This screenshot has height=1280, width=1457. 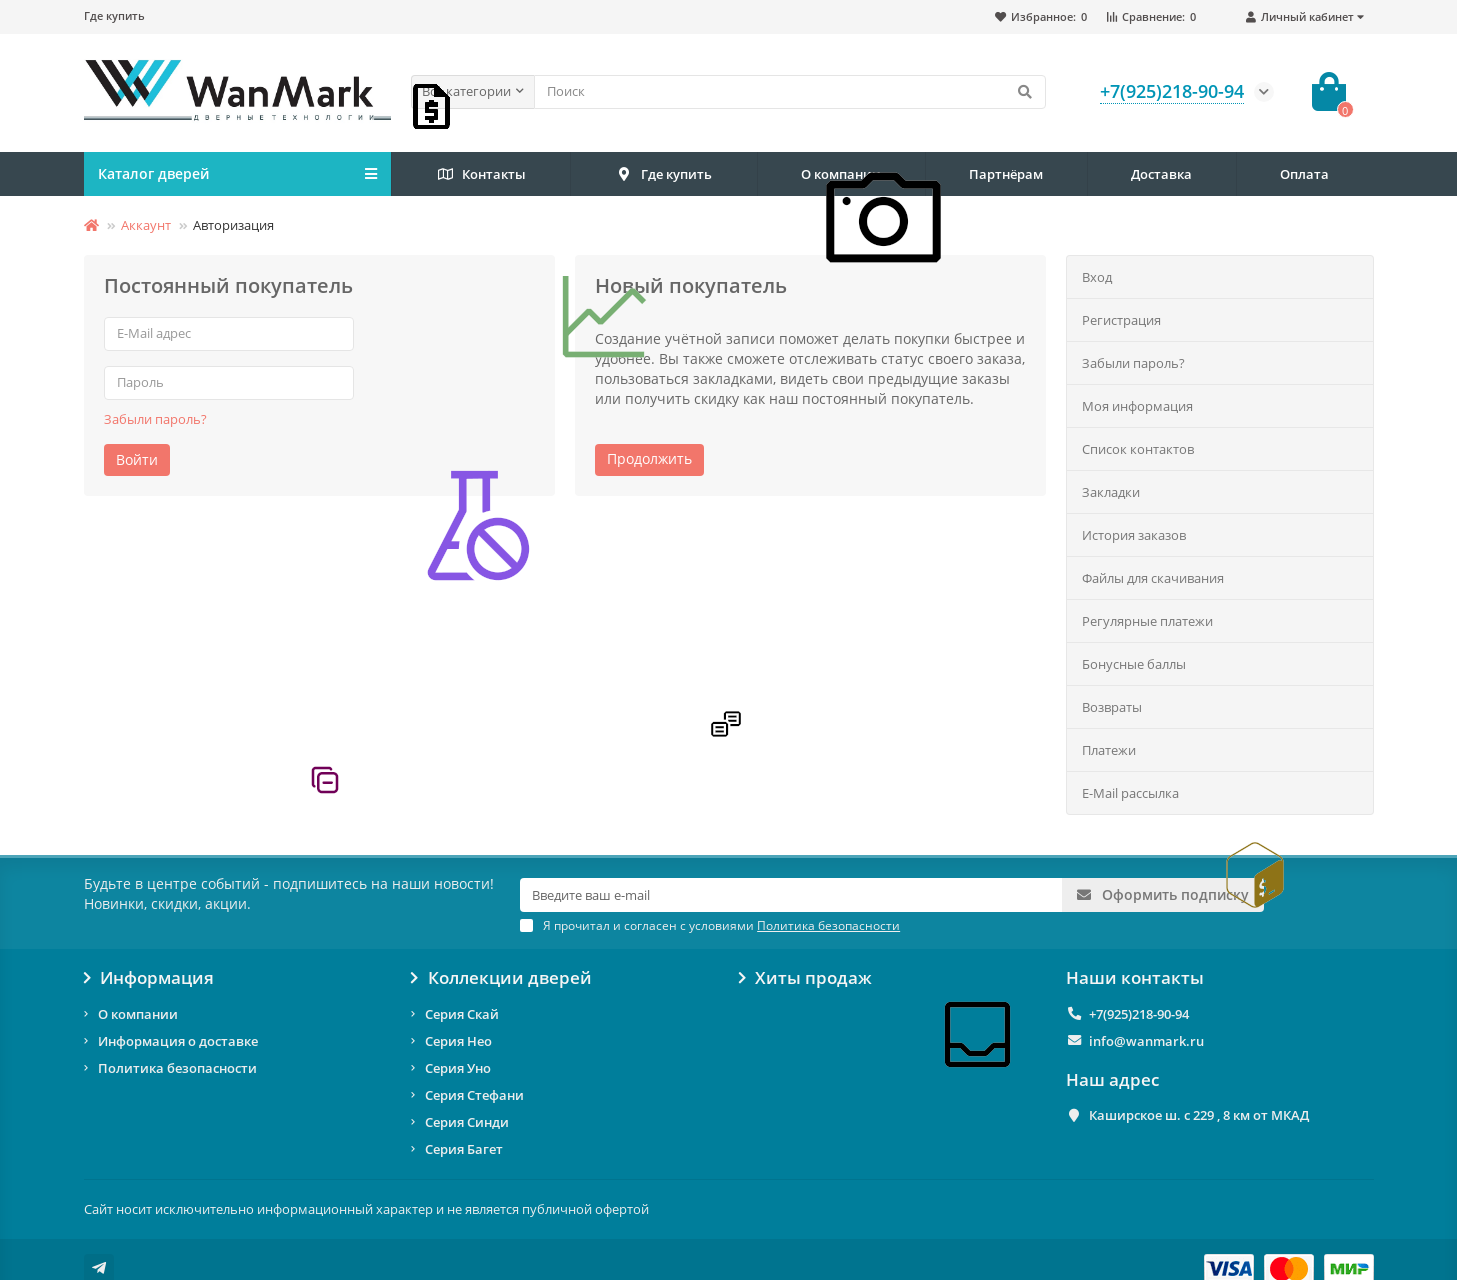 I want to click on stop or cancel a running test, so click(x=474, y=525).